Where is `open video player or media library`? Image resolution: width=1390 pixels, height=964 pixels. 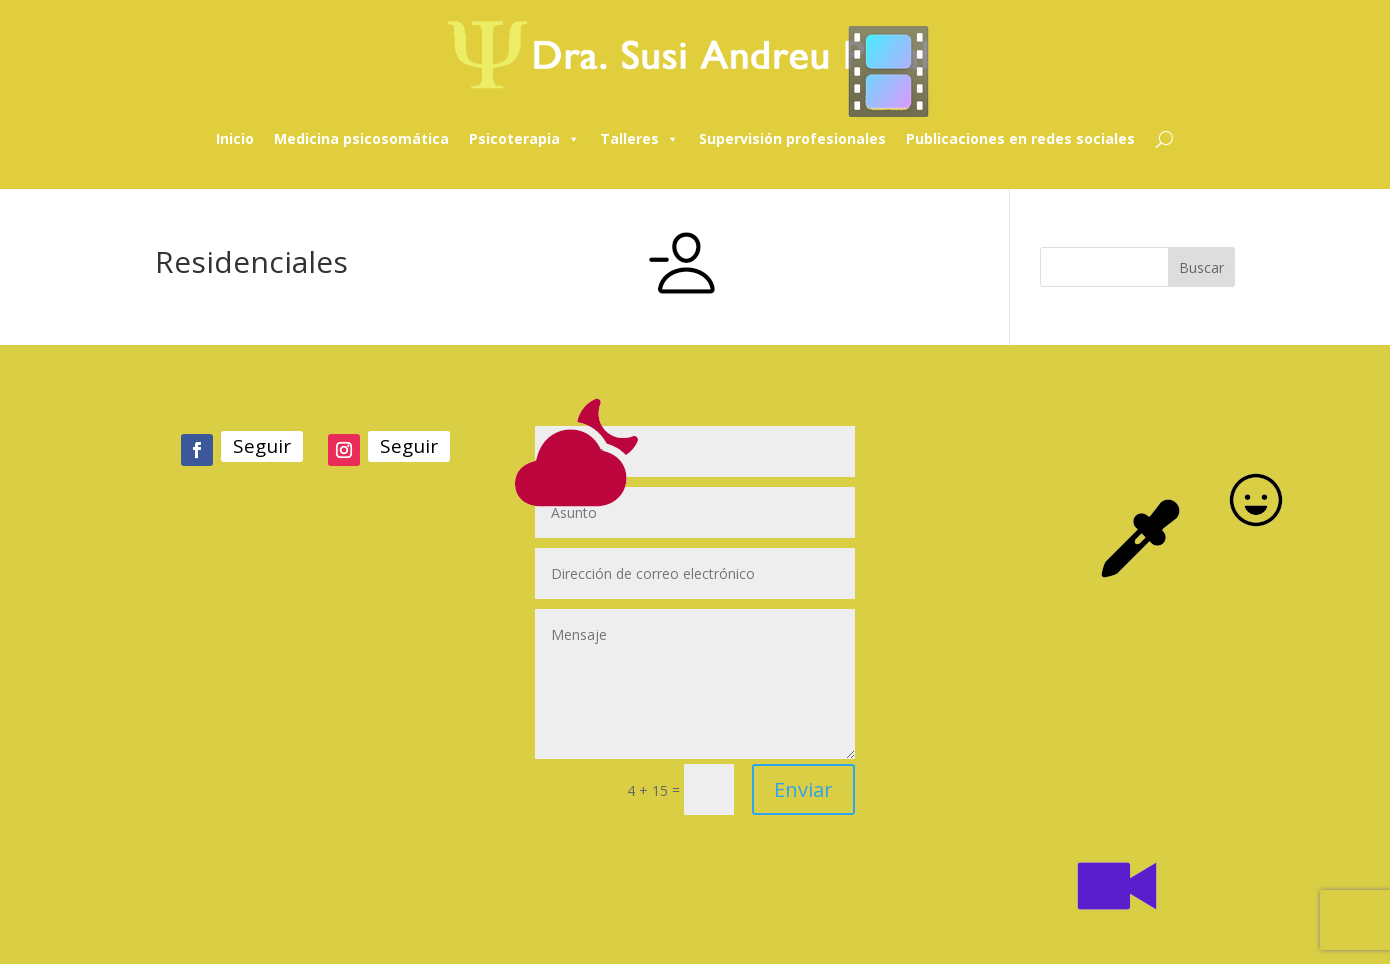
open video player or media library is located at coordinates (888, 71).